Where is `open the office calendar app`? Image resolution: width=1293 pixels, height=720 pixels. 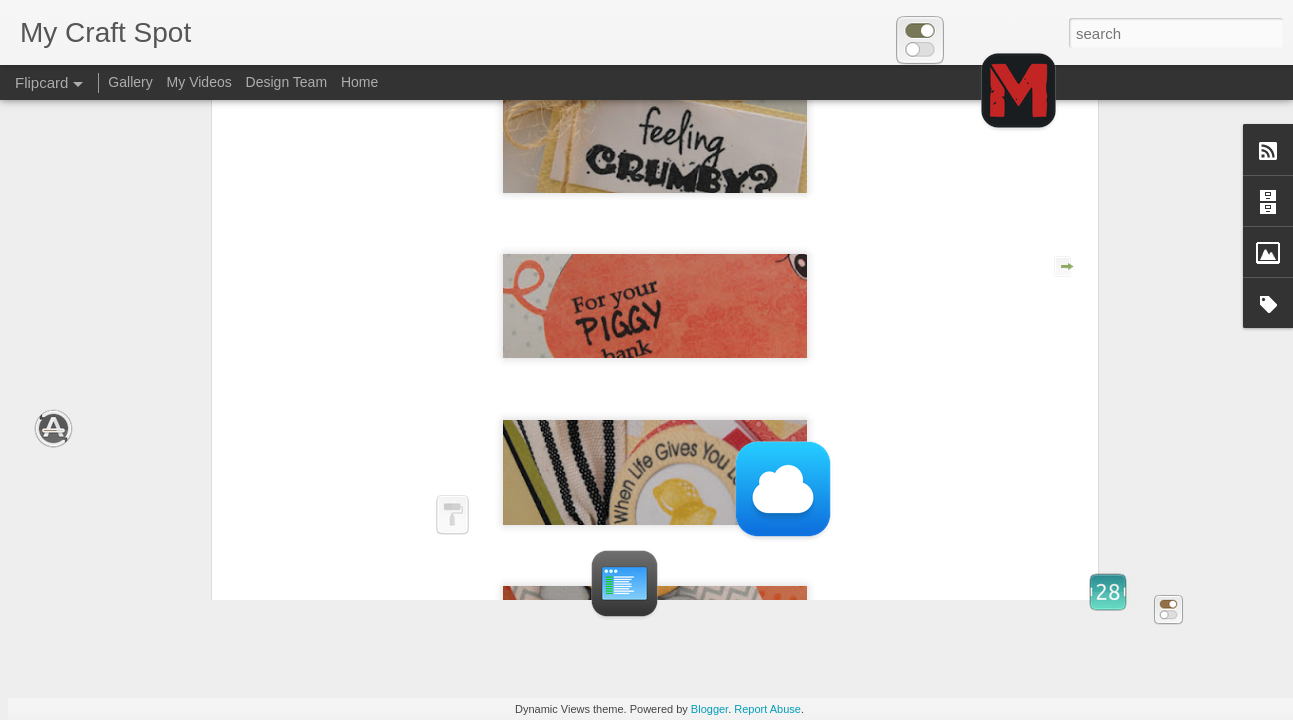 open the office calendar app is located at coordinates (1108, 592).